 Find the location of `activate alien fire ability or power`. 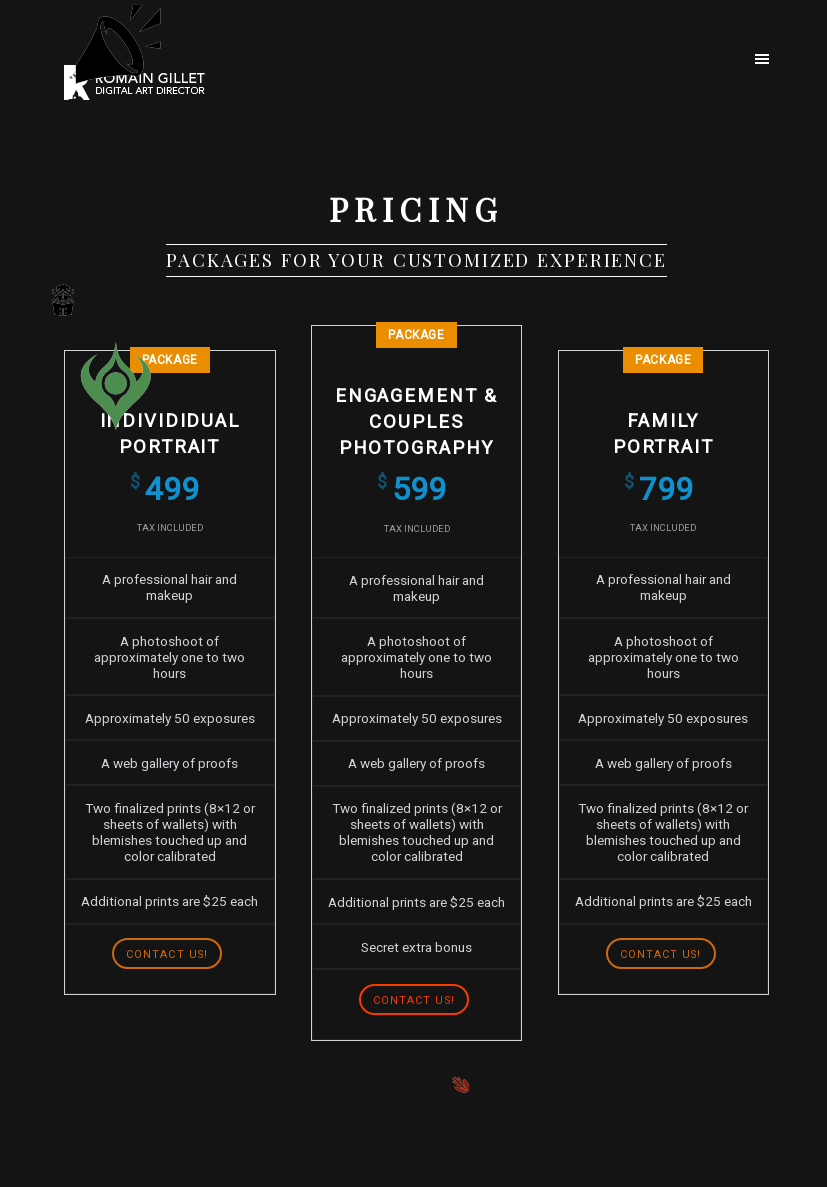

activate alien fire ability or power is located at coordinates (115, 386).